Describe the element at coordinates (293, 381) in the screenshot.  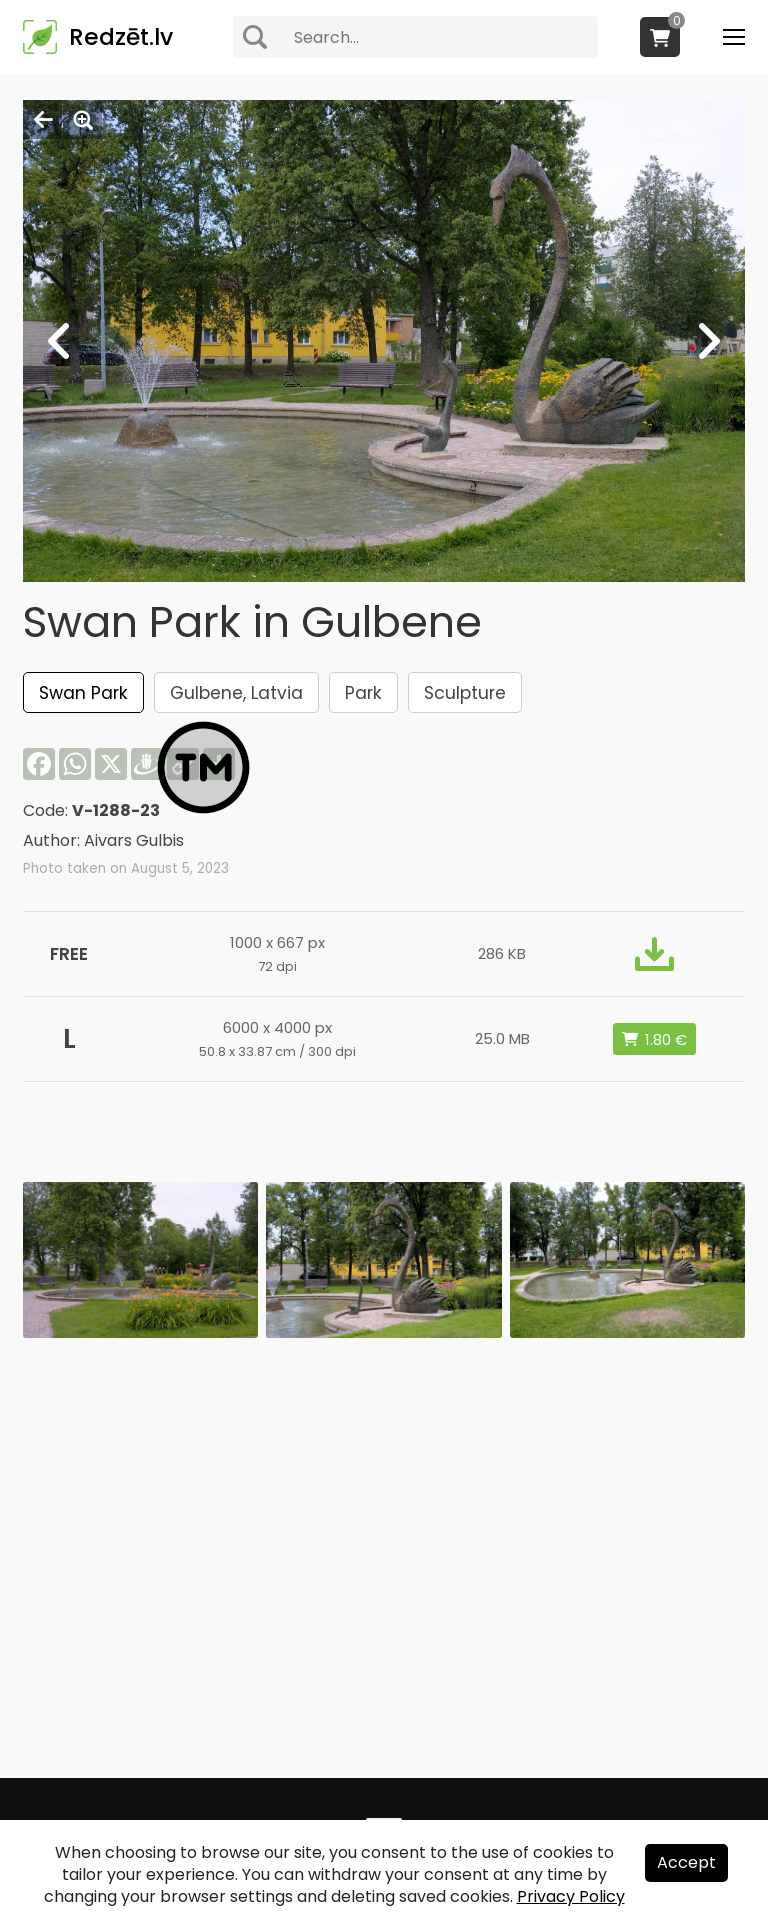
I see `construction or building in progress` at that location.